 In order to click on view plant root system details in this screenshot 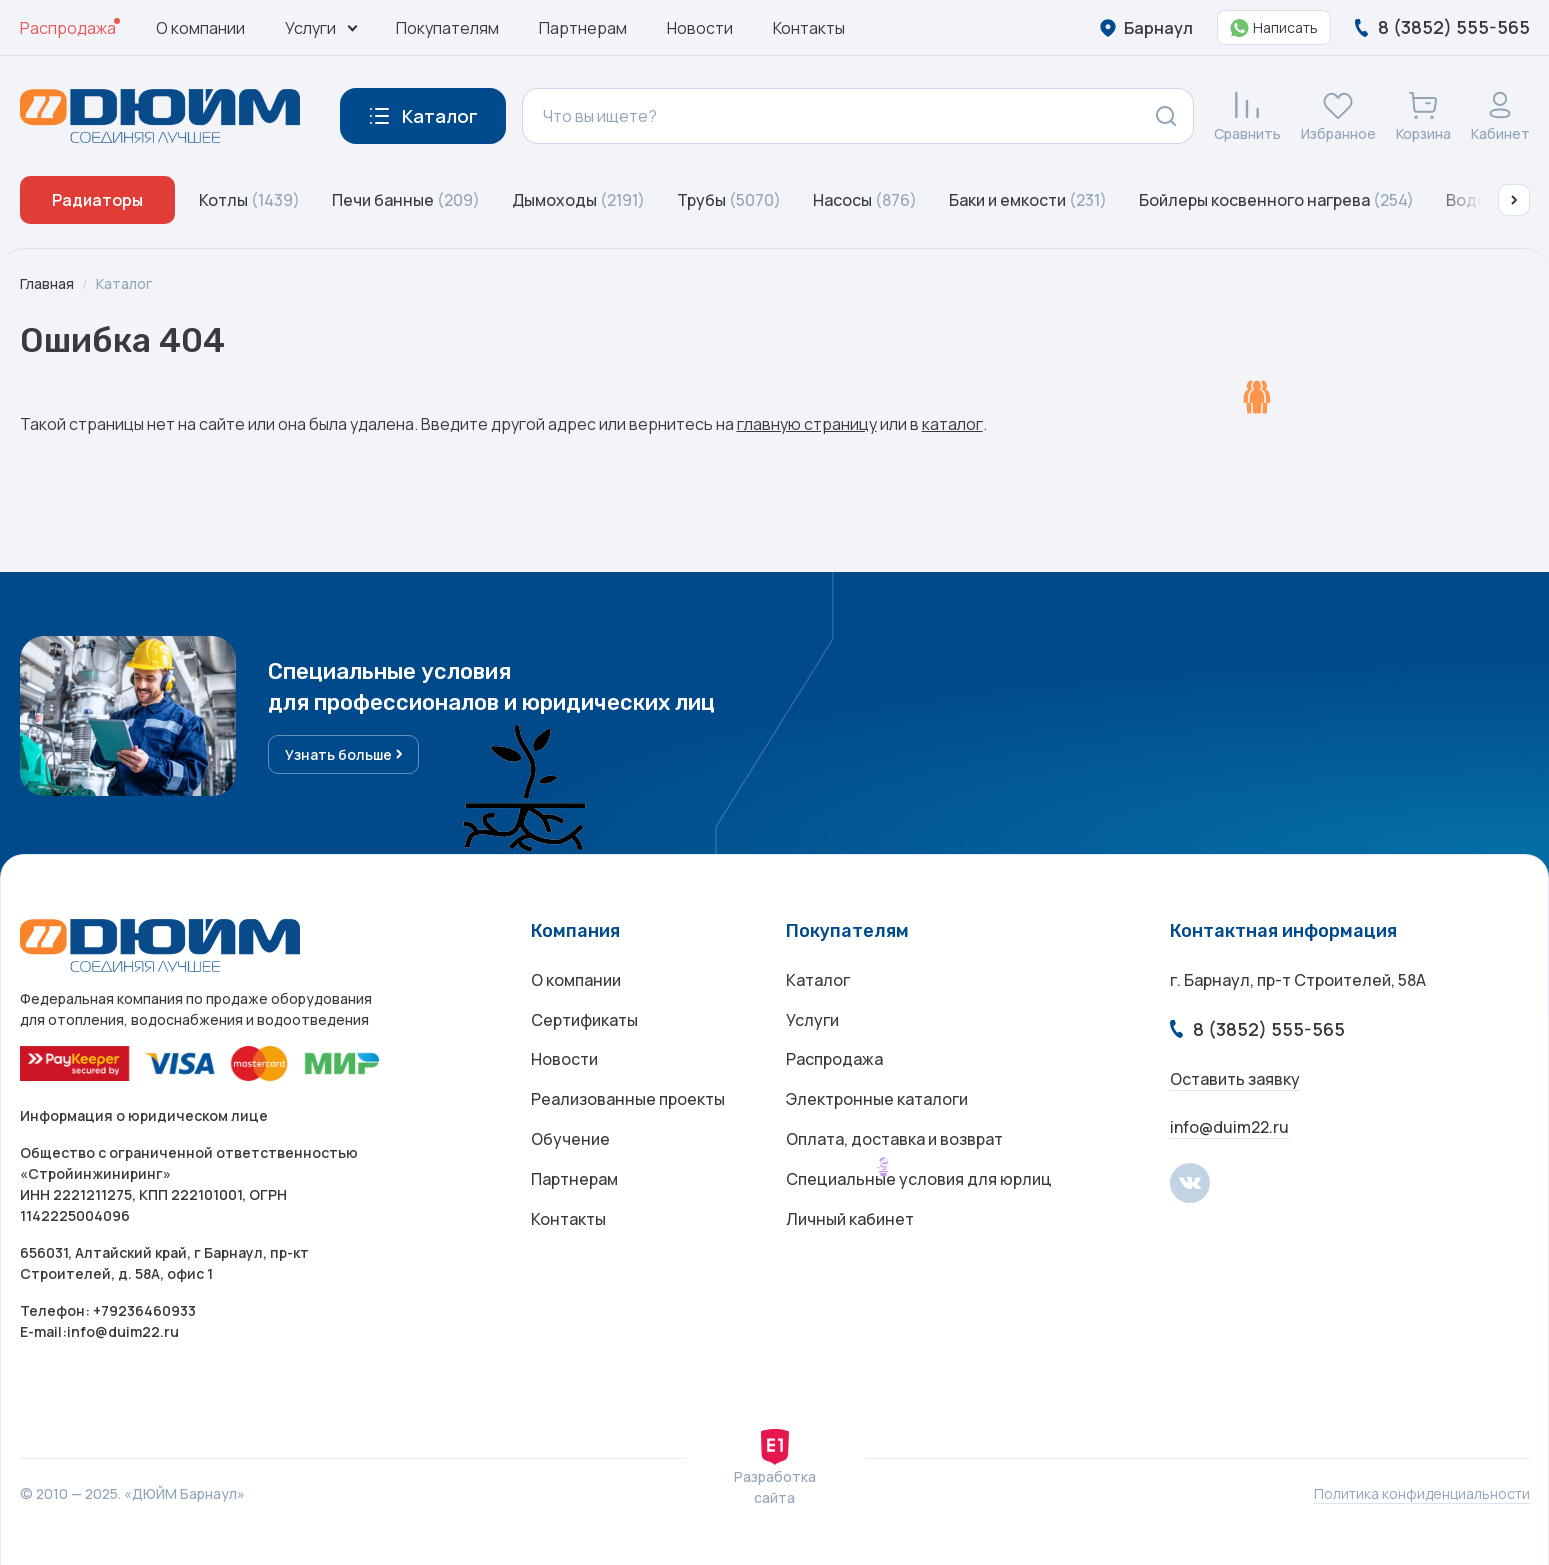, I will do `click(525, 788)`.